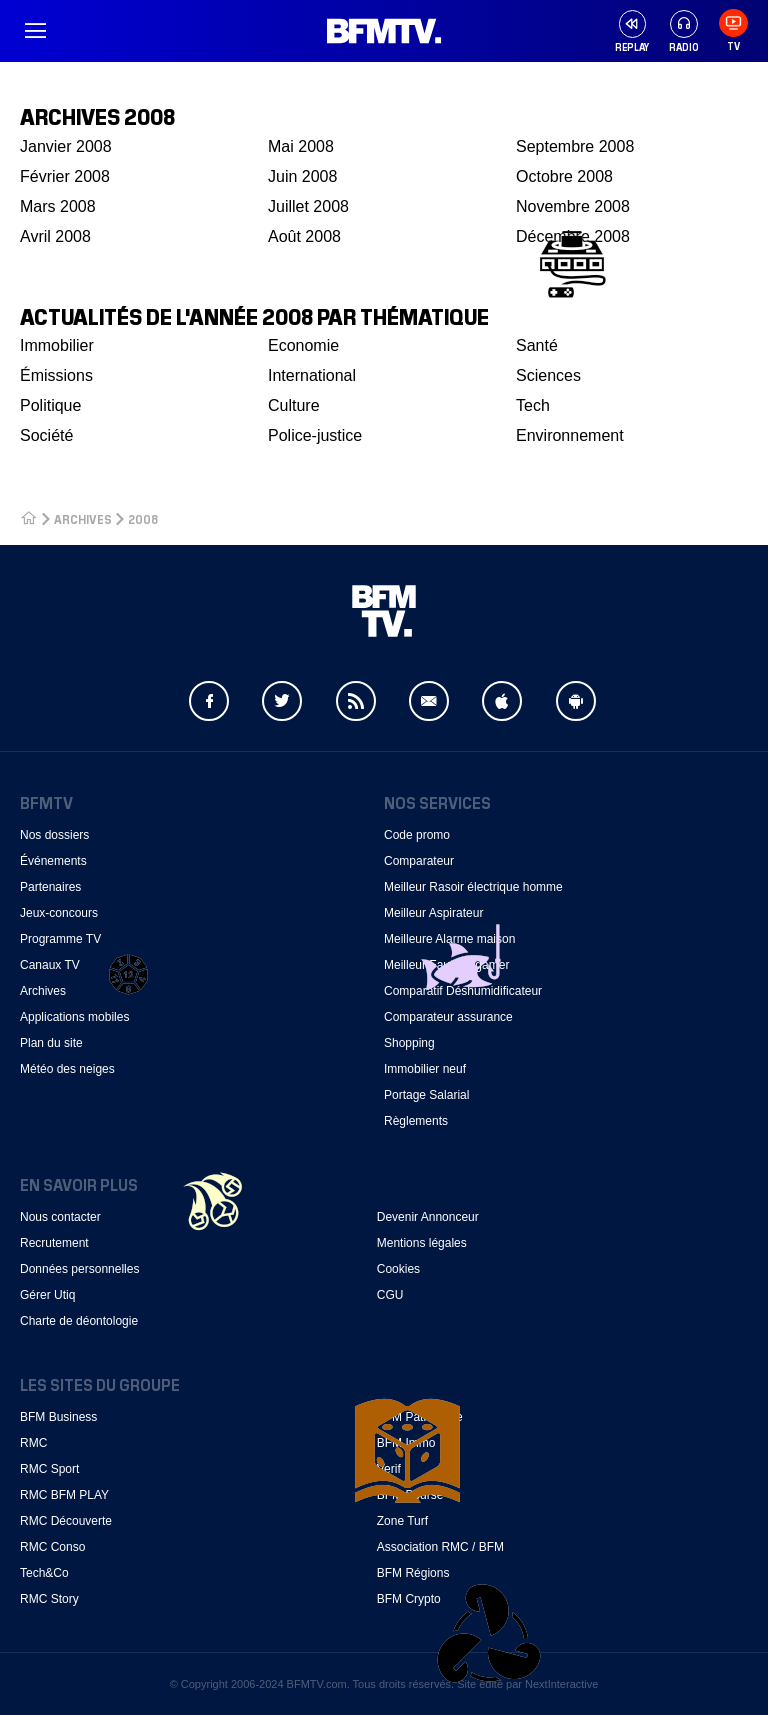  Describe the element at coordinates (462, 962) in the screenshot. I see `access fishing mini-game or activity` at that location.